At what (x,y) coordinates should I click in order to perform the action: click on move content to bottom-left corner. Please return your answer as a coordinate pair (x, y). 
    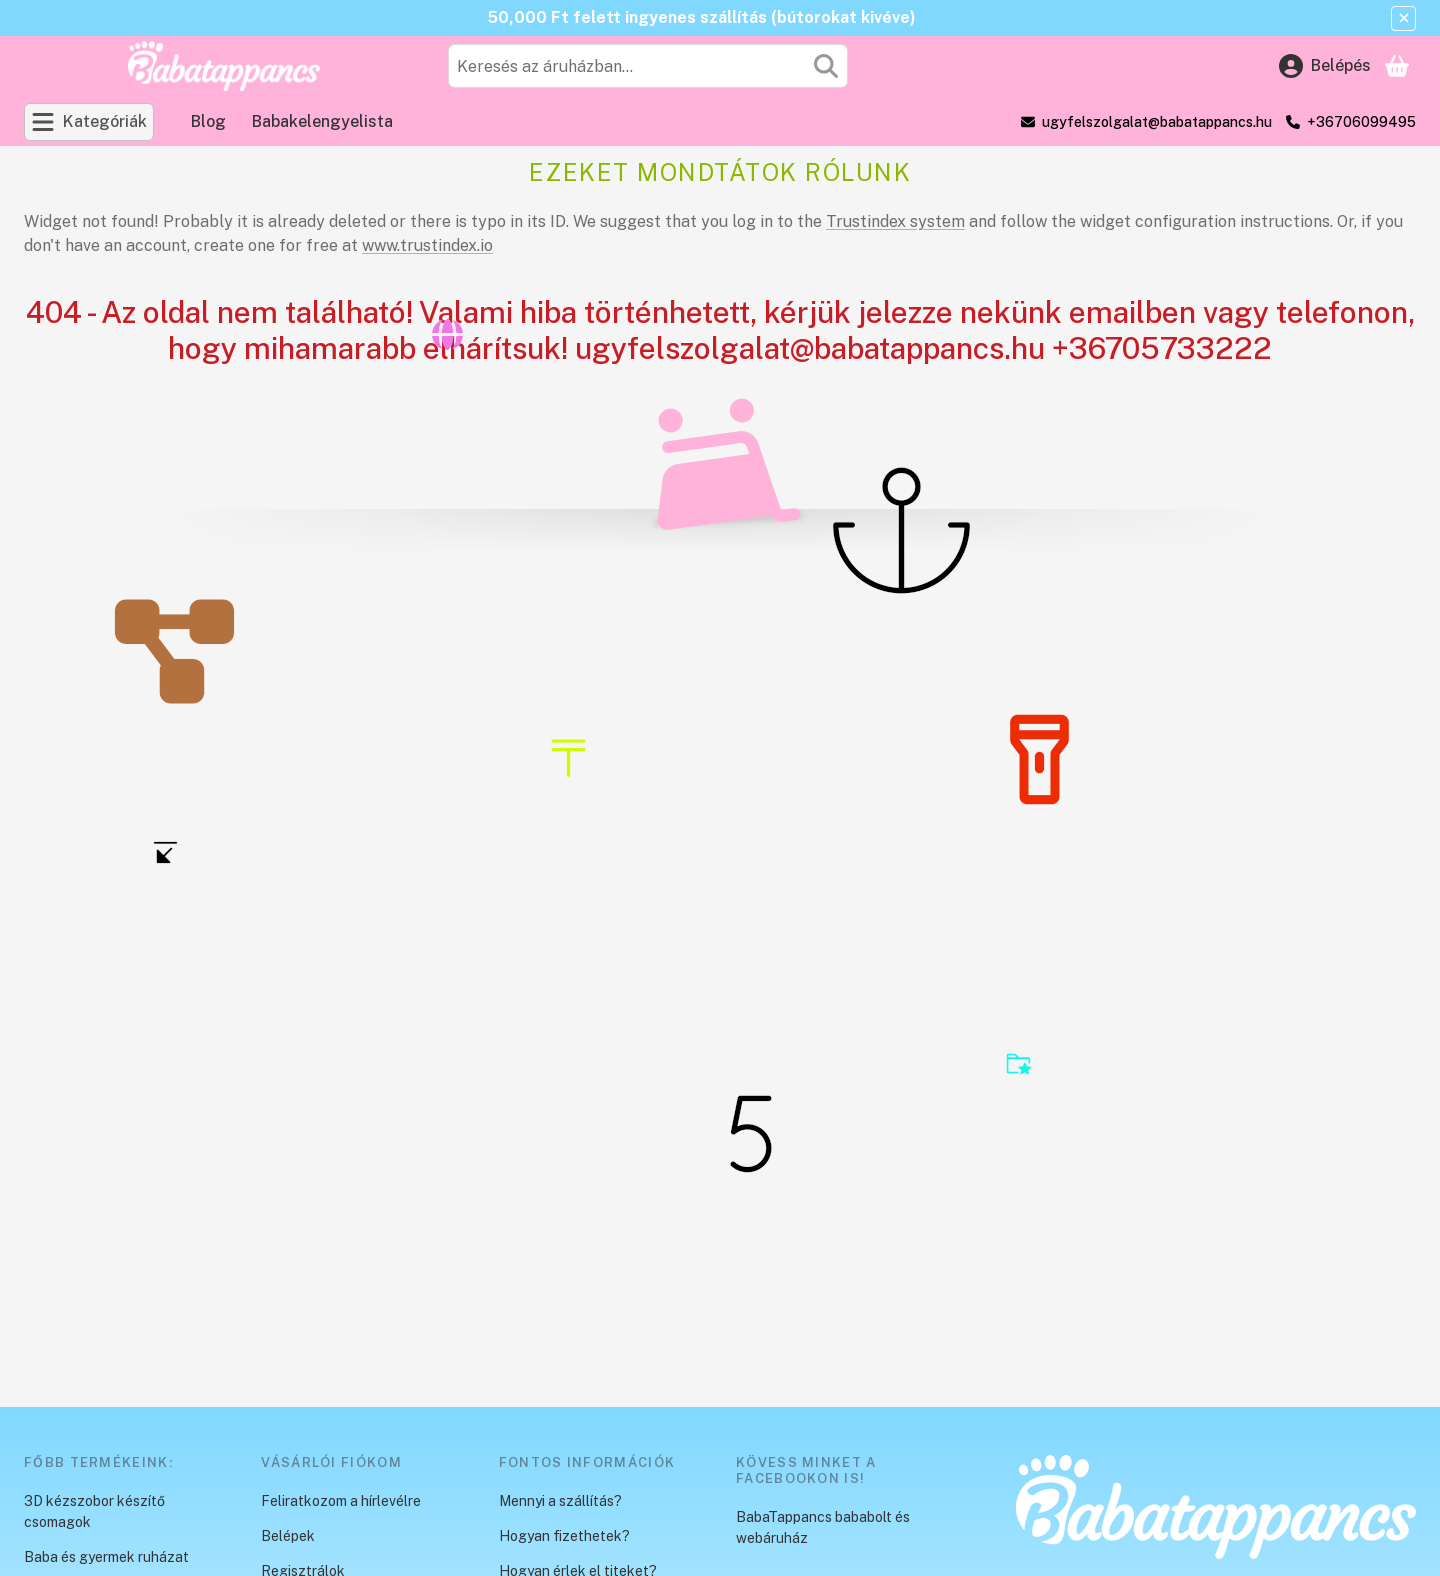
    Looking at the image, I should click on (164, 852).